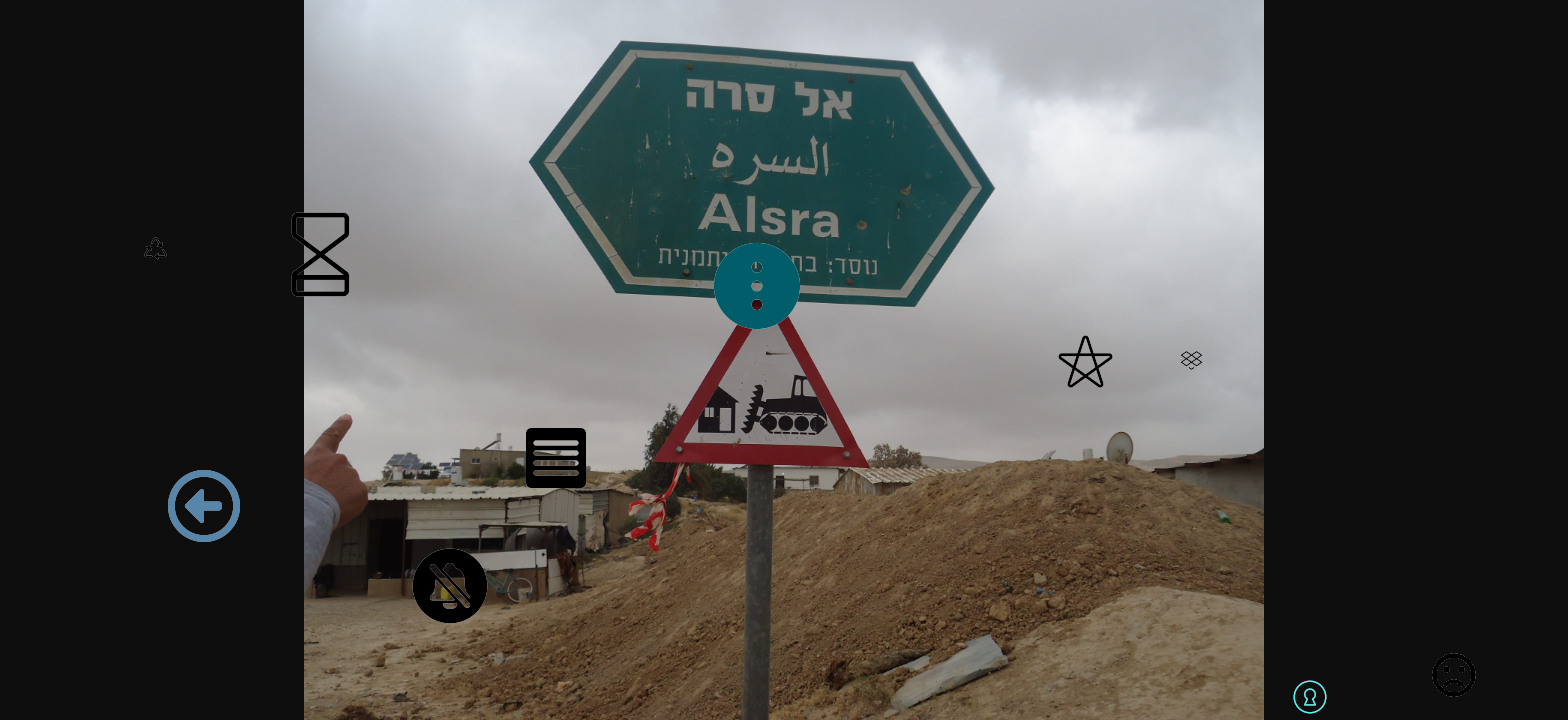 The height and width of the screenshot is (720, 1568). I want to click on go back to the previous screen, so click(204, 506).